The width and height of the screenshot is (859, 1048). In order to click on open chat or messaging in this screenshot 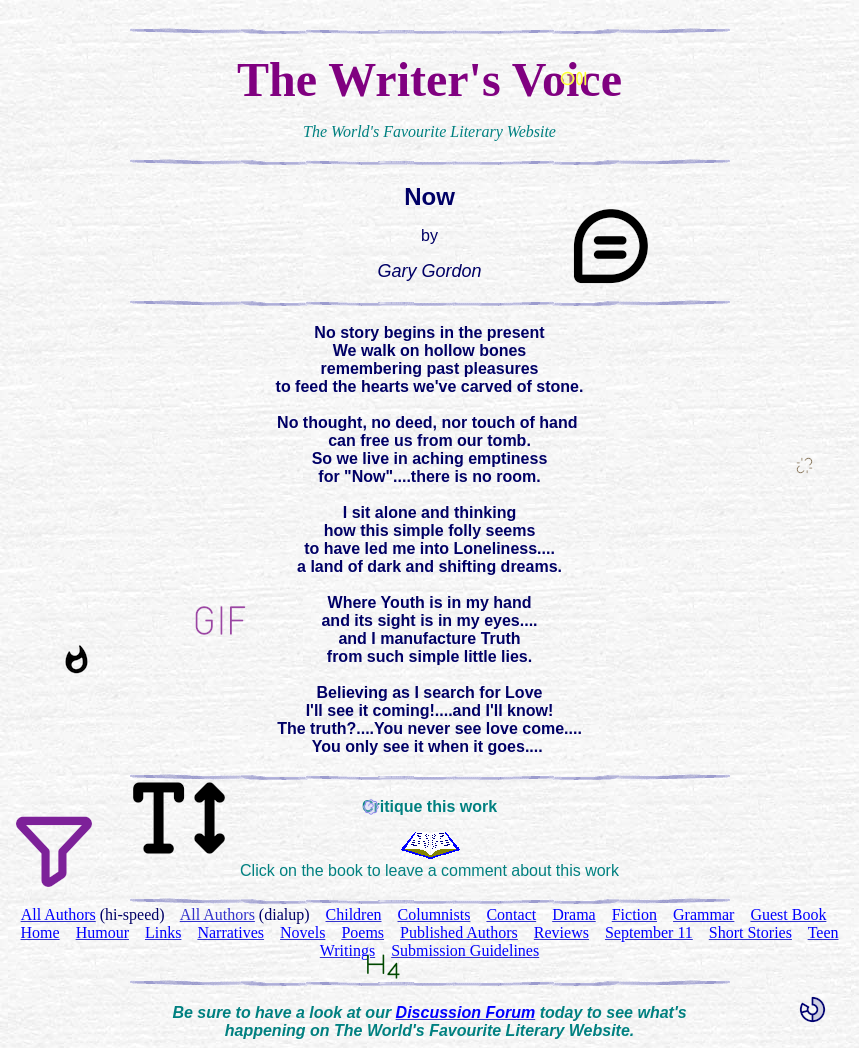, I will do `click(609, 247)`.